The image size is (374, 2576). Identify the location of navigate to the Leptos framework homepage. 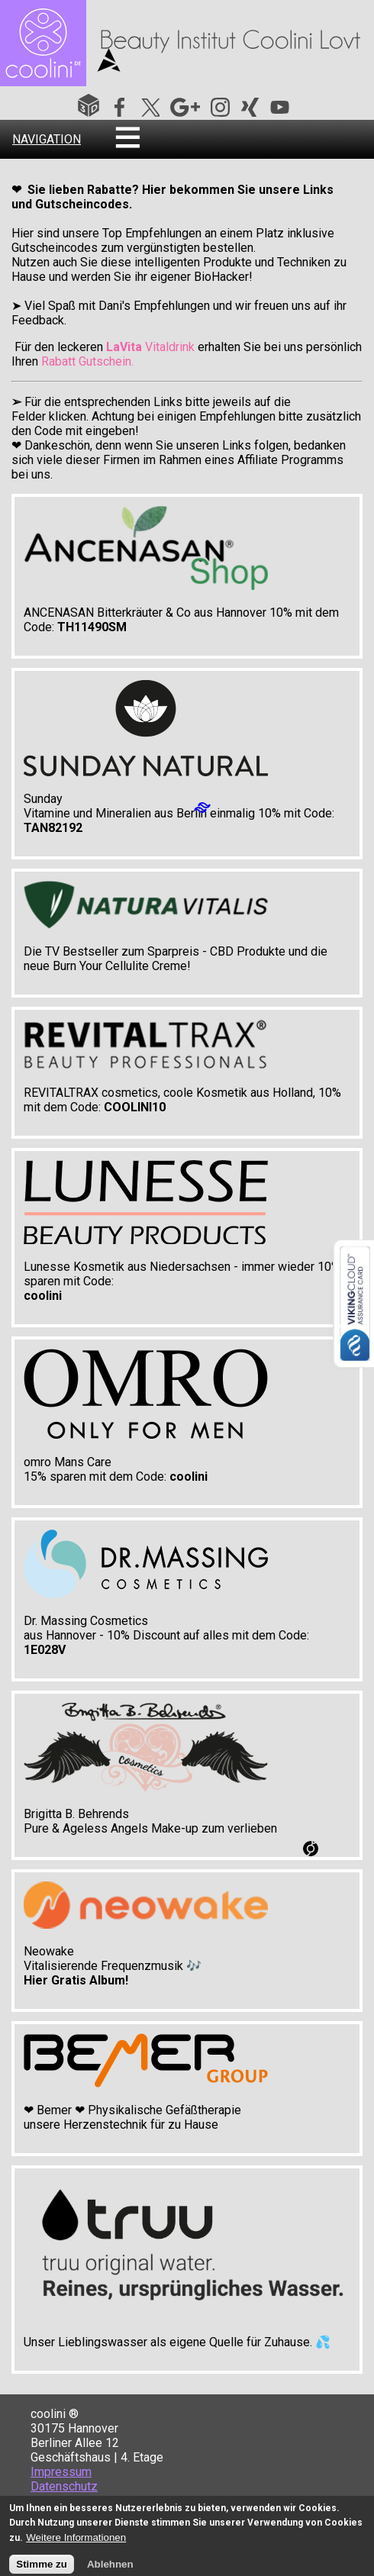
(311, 1849).